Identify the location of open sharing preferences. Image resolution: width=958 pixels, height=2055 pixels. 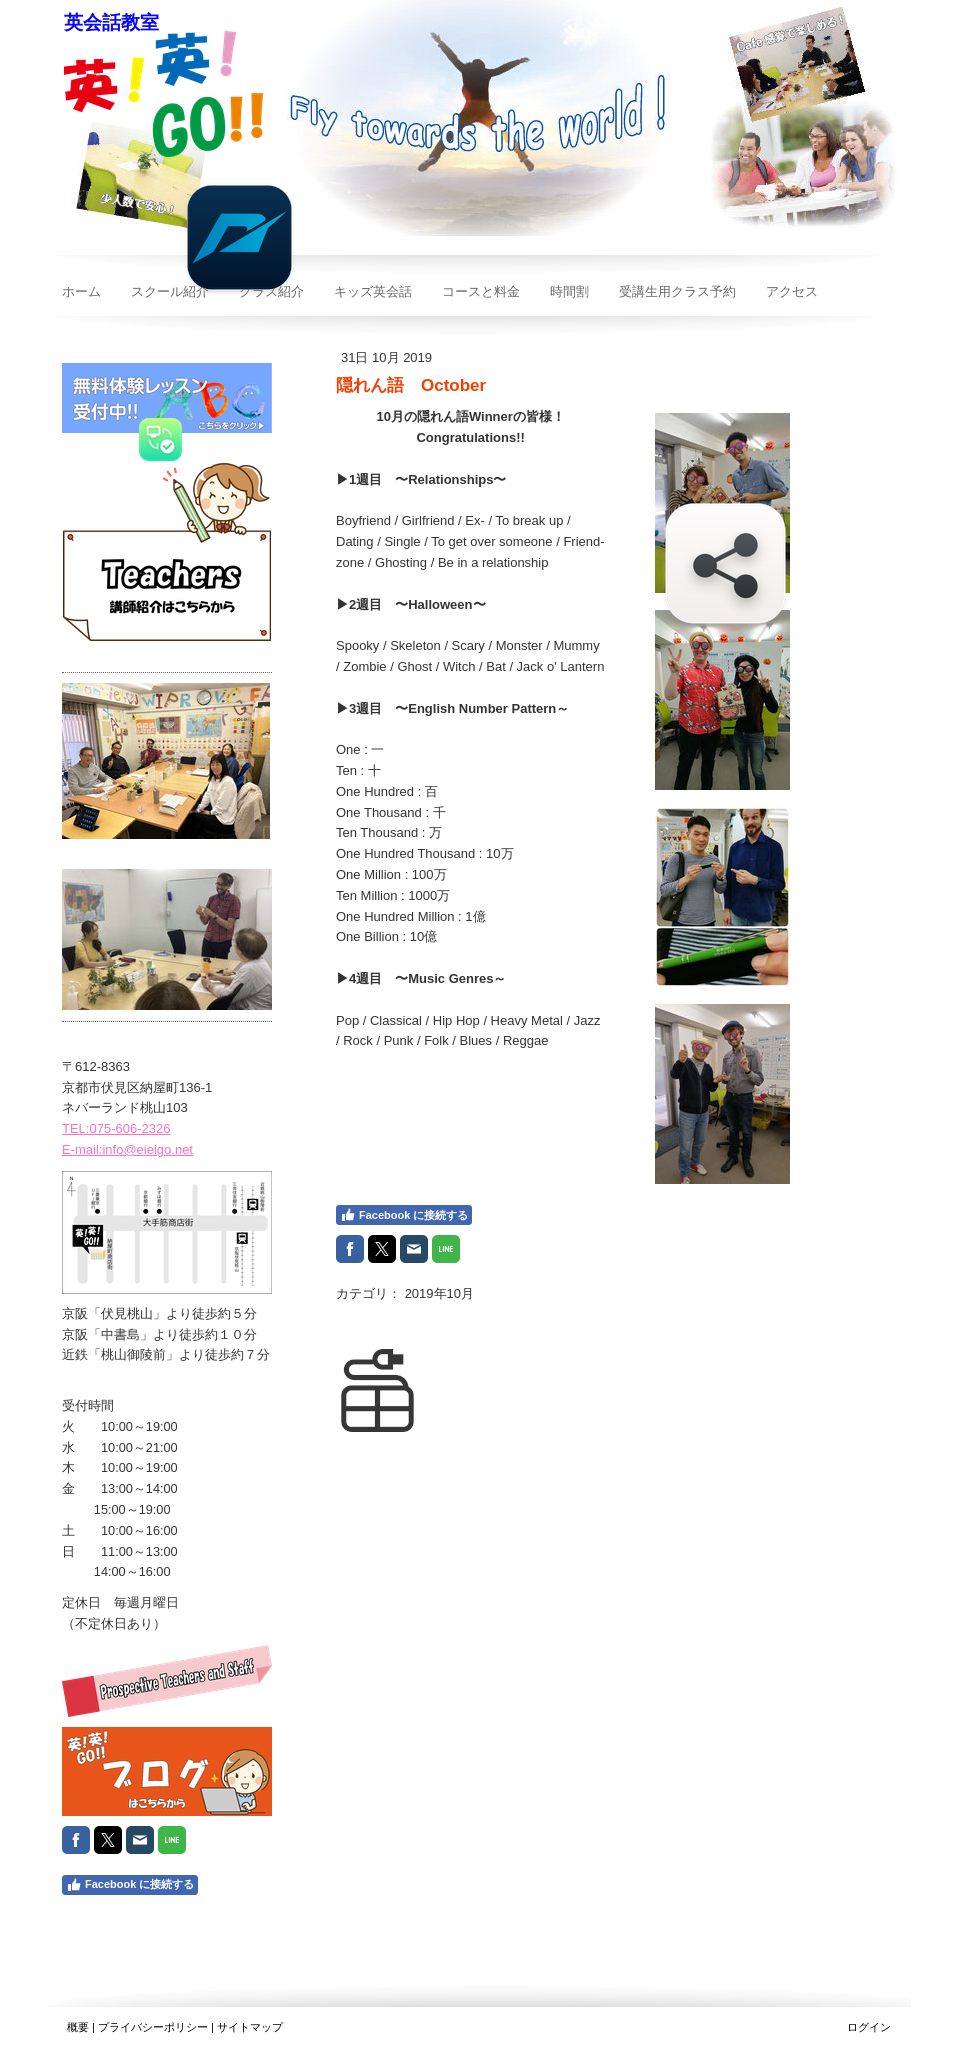
(725, 563).